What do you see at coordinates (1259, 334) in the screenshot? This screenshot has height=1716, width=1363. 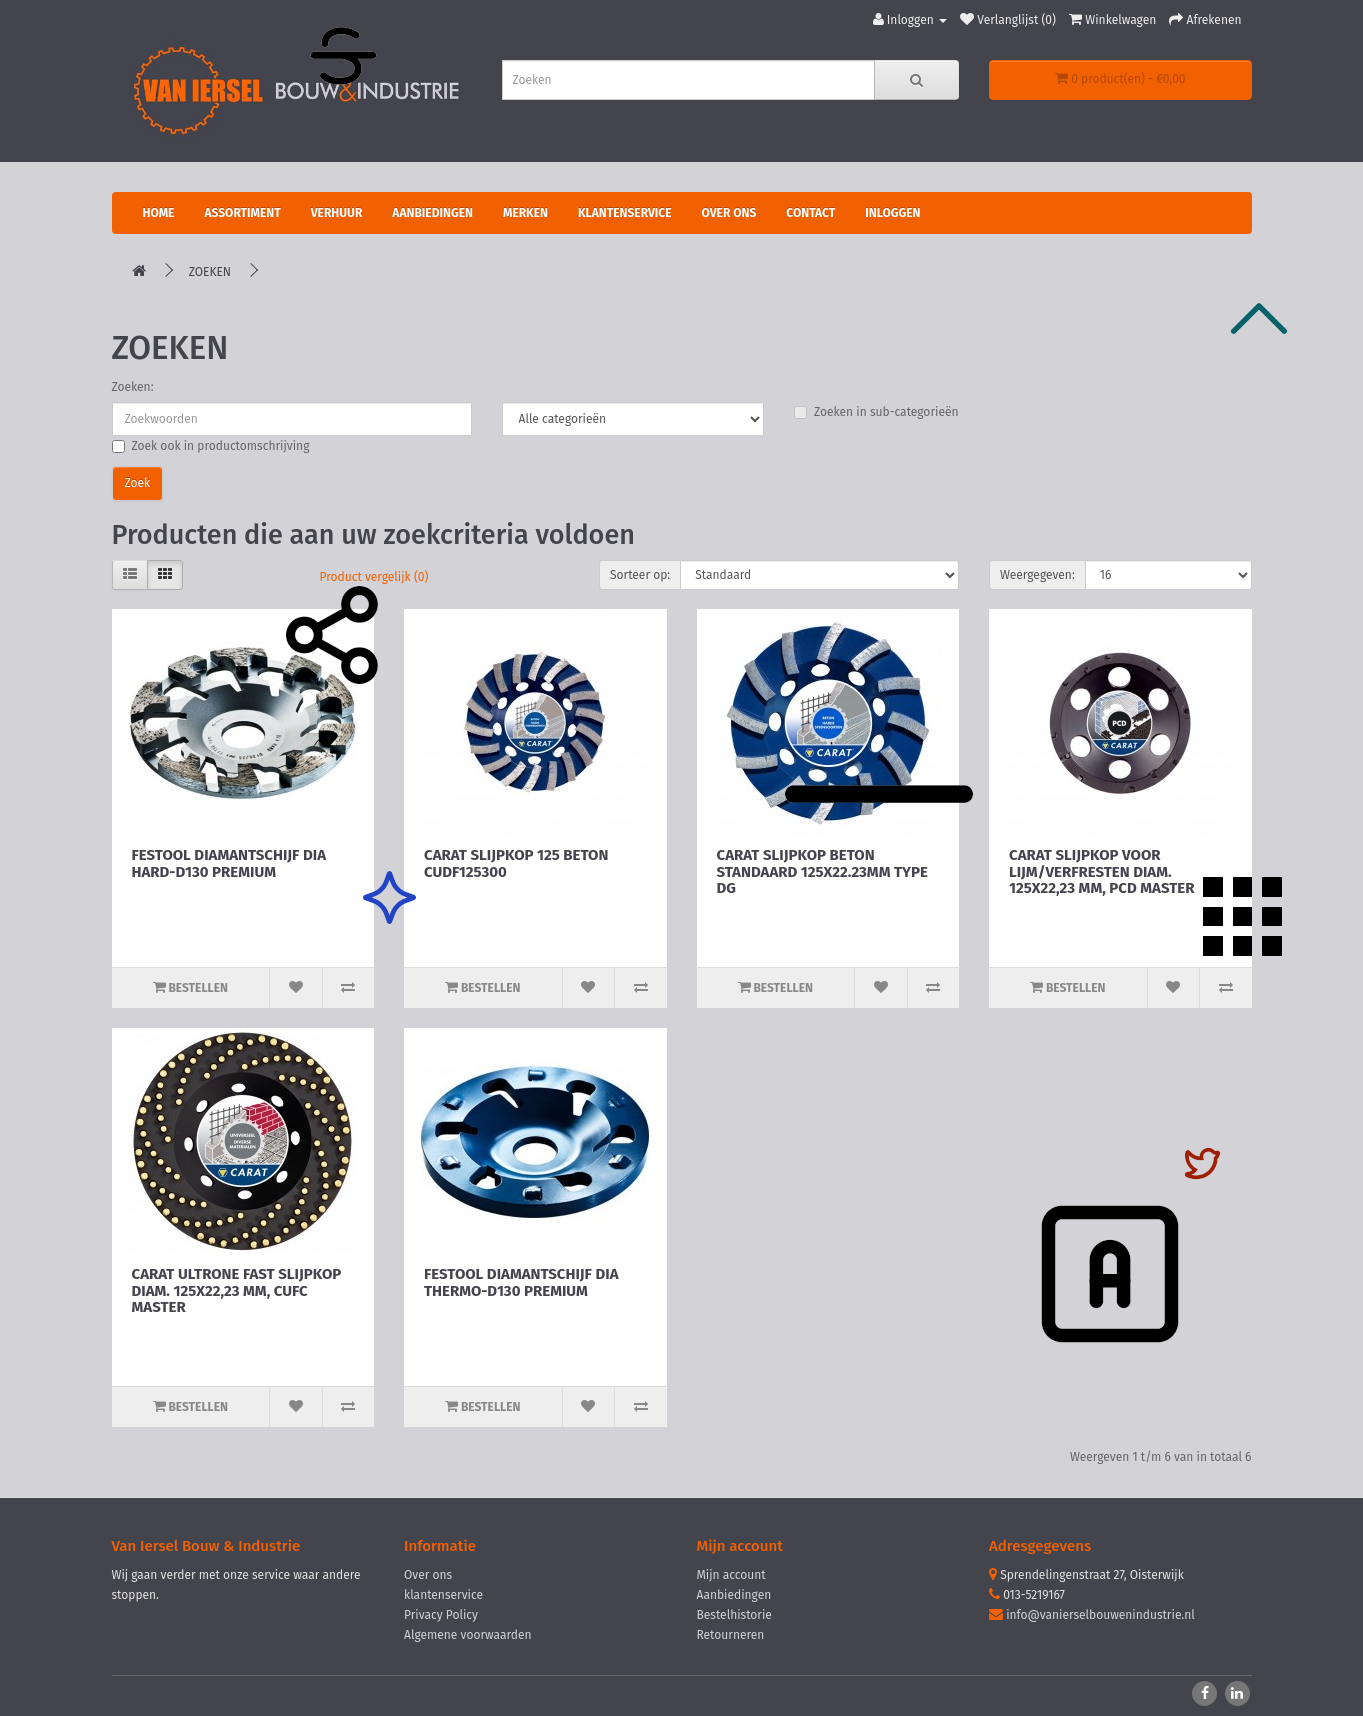 I see `collapse or minimize a panel` at bounding box center [1259, 334].